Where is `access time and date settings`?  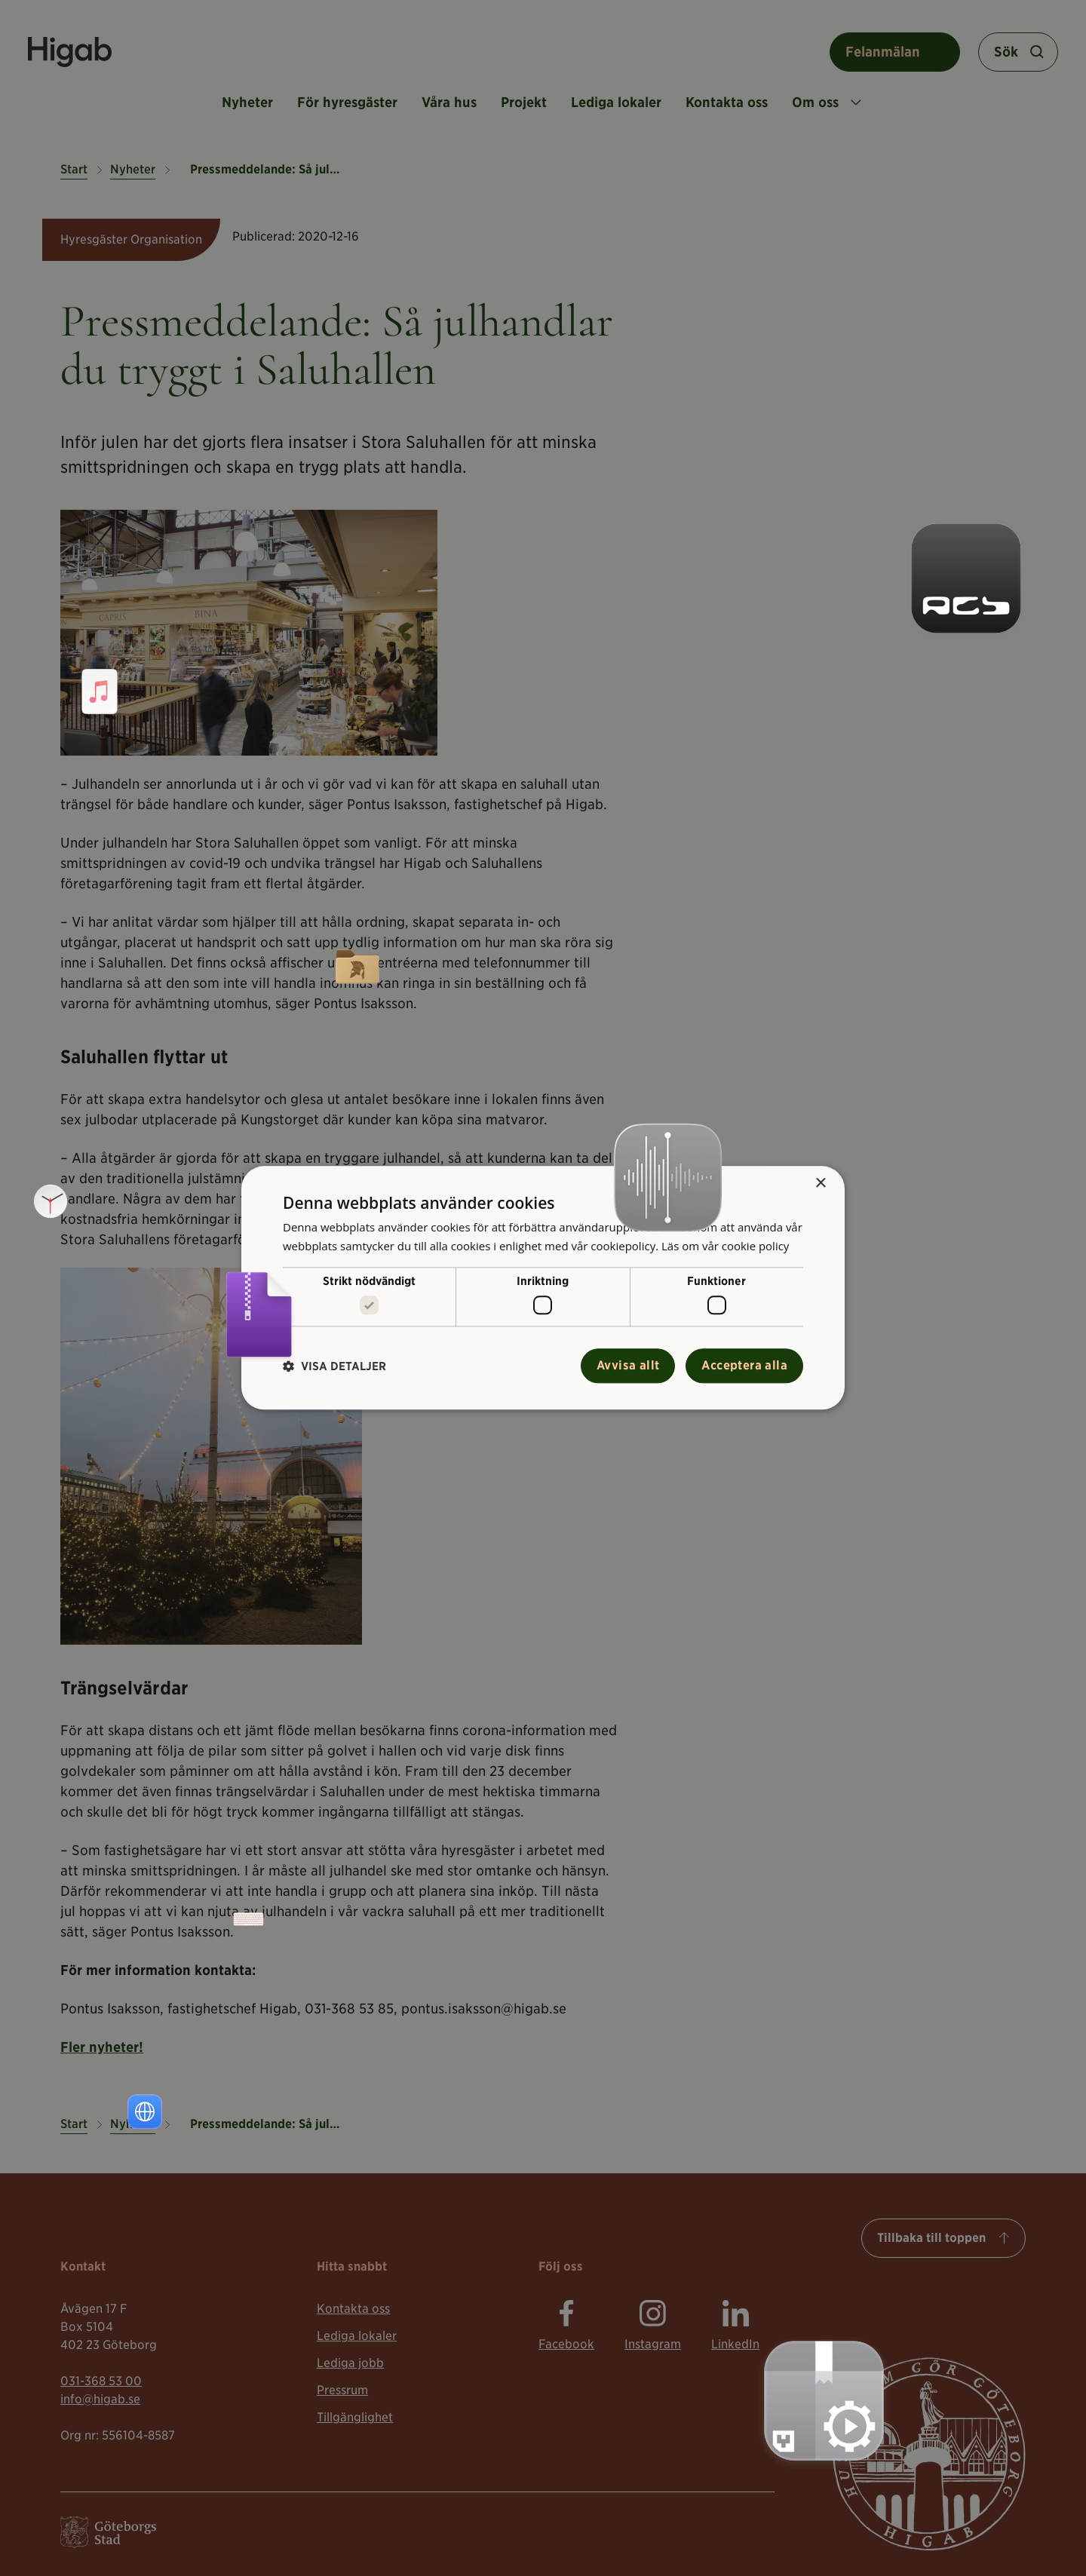 access time and date settings is located at coordinates (51, 1201).